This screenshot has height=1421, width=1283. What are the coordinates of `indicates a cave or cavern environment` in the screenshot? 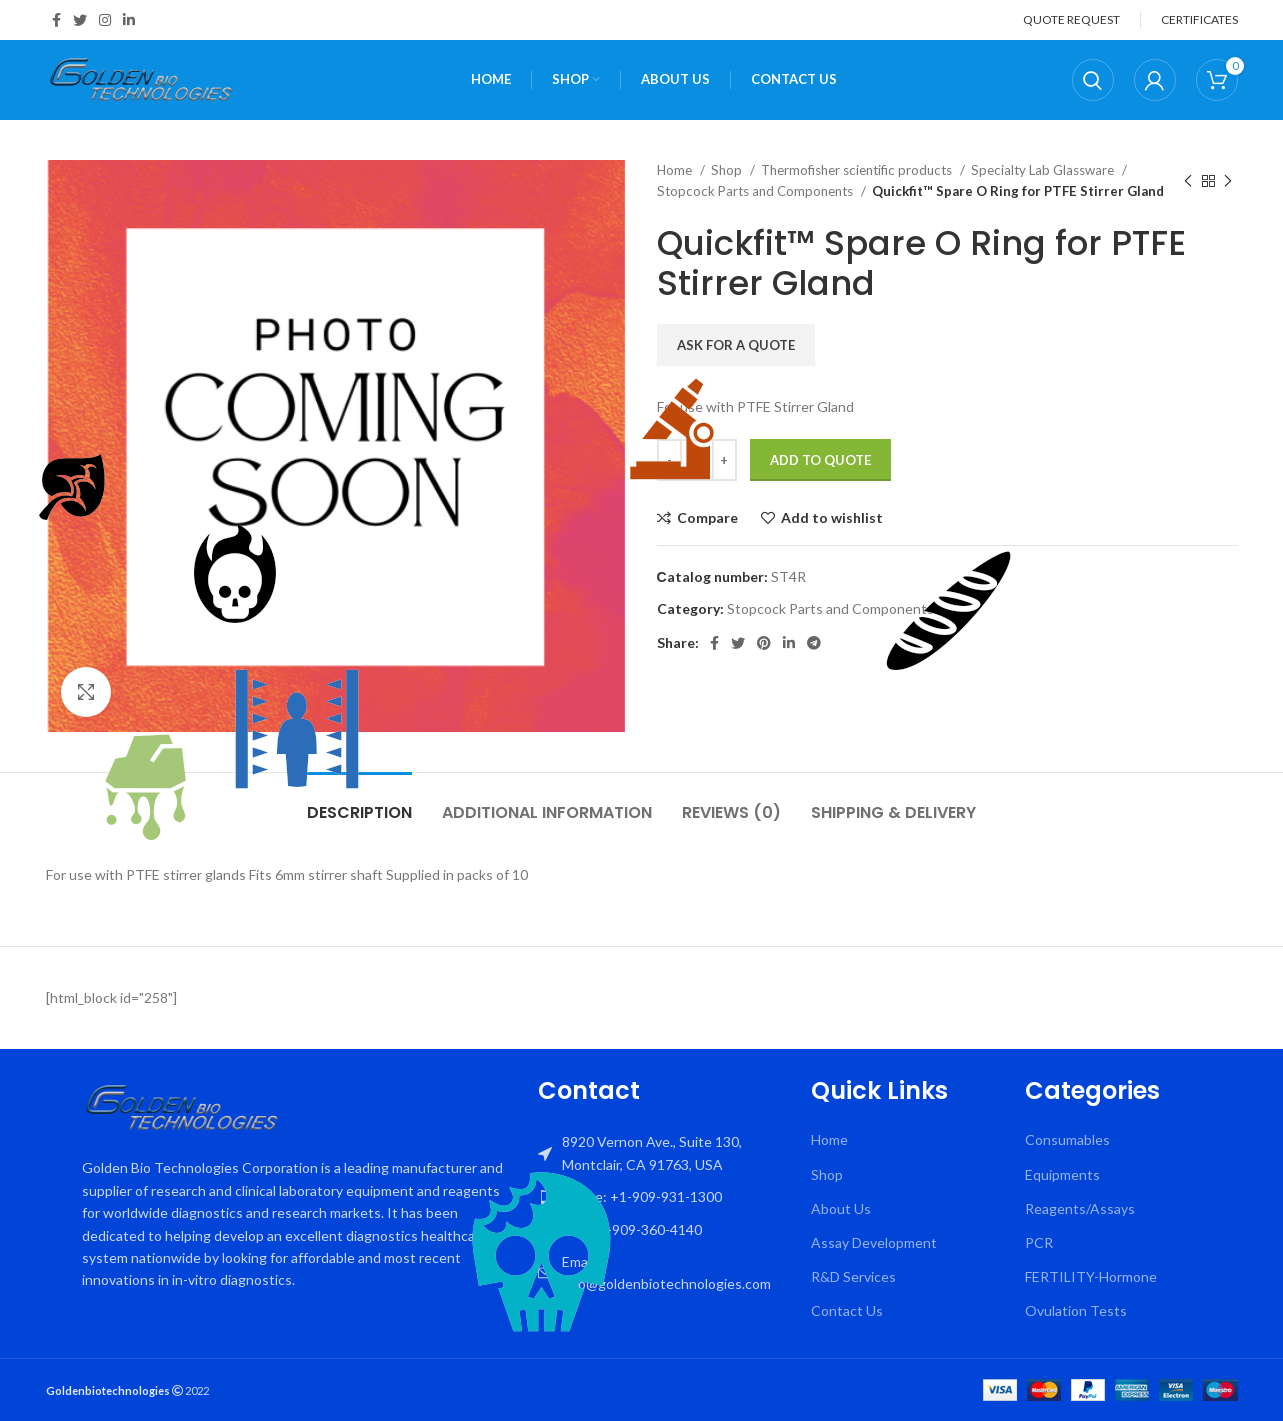 It's located at (149, 787).